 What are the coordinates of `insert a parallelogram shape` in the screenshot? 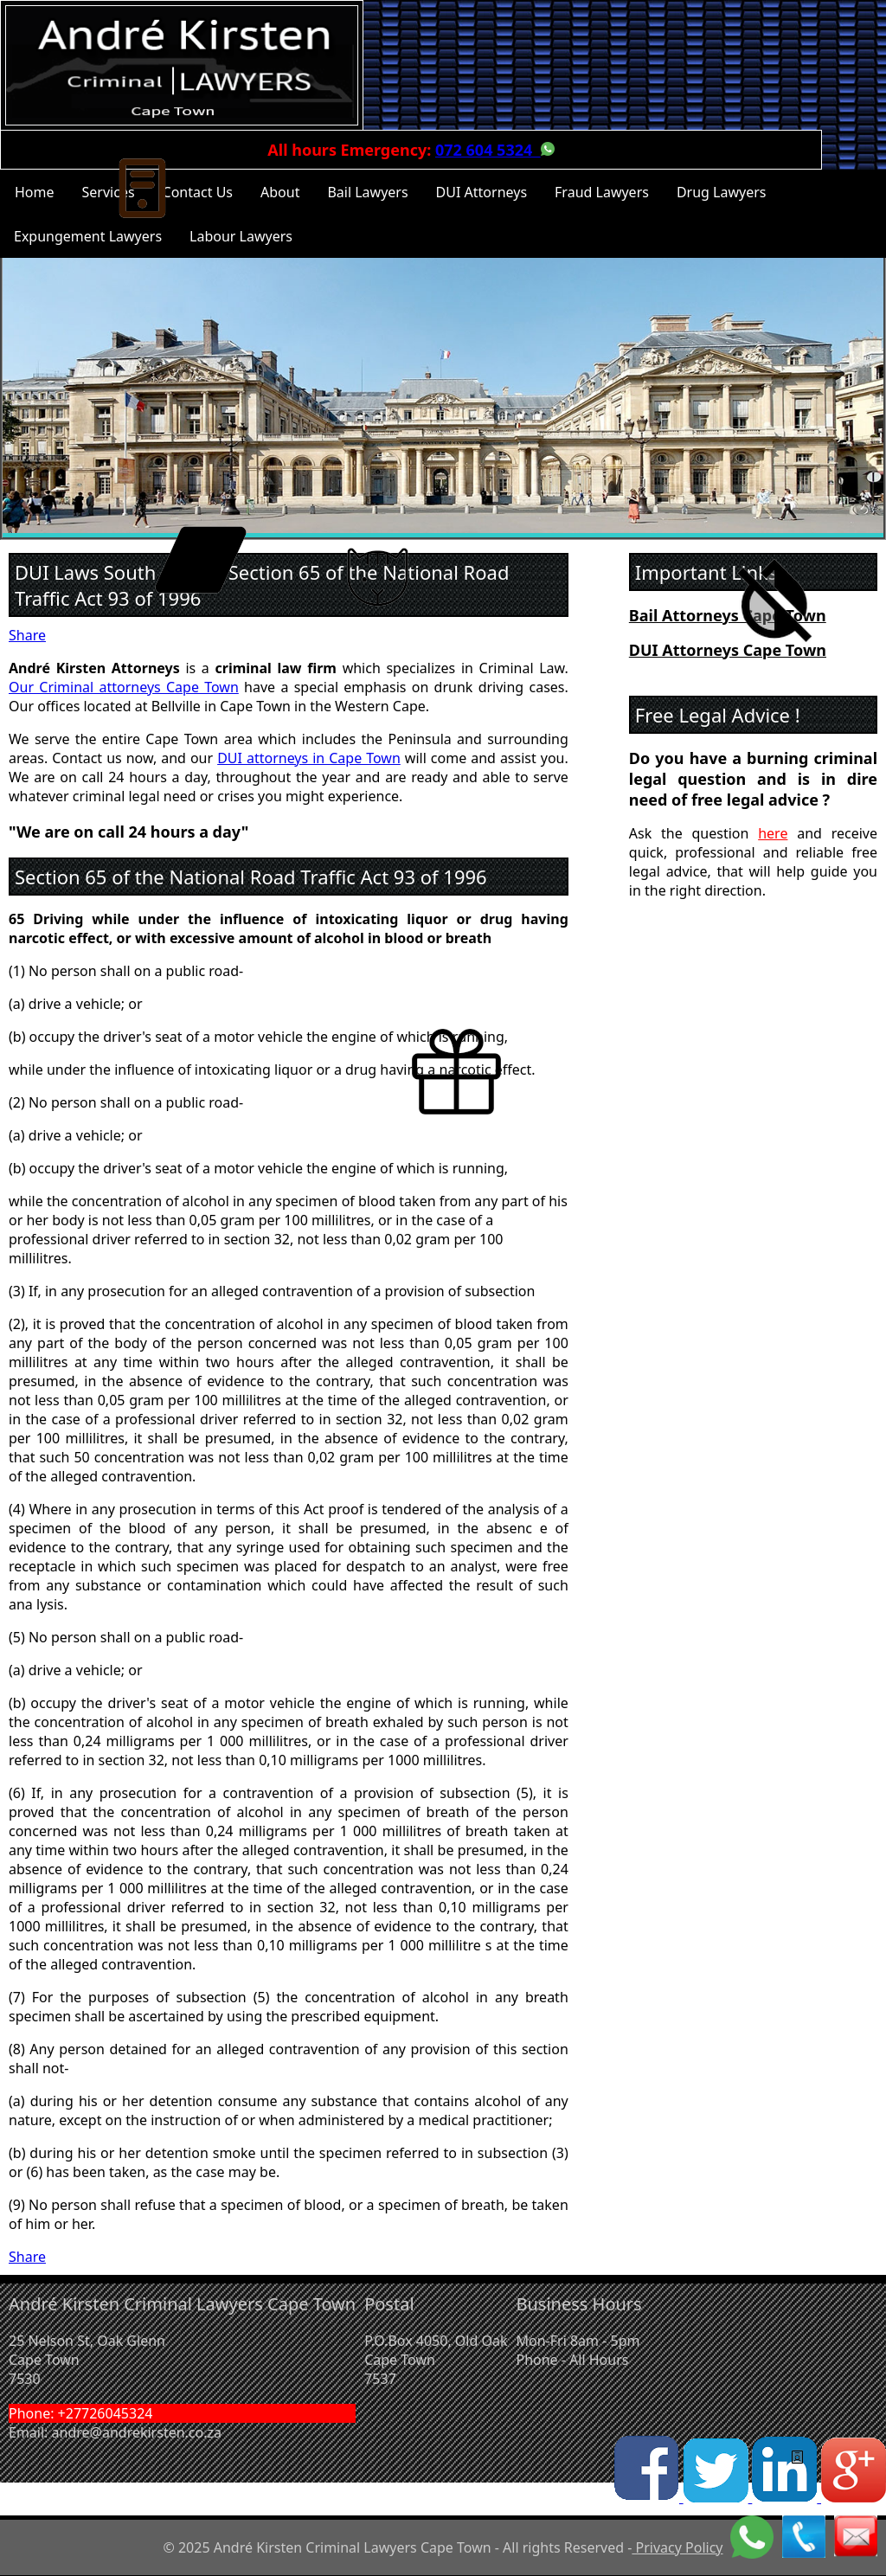 It's located at (201, 560).